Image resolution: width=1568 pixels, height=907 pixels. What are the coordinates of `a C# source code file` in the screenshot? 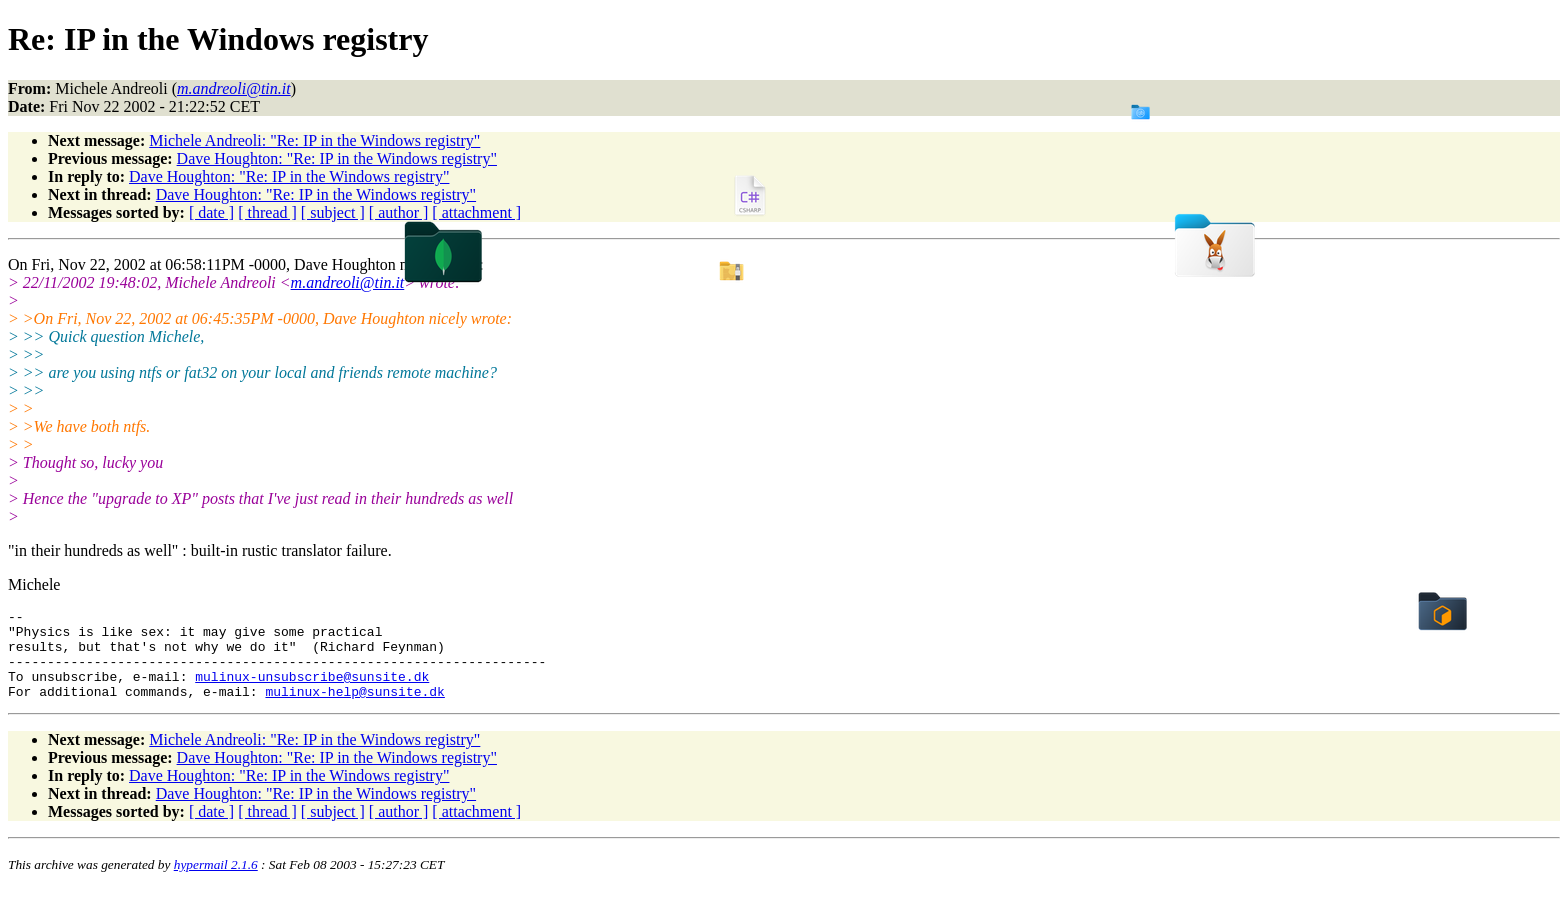 It's located at (750, 196).